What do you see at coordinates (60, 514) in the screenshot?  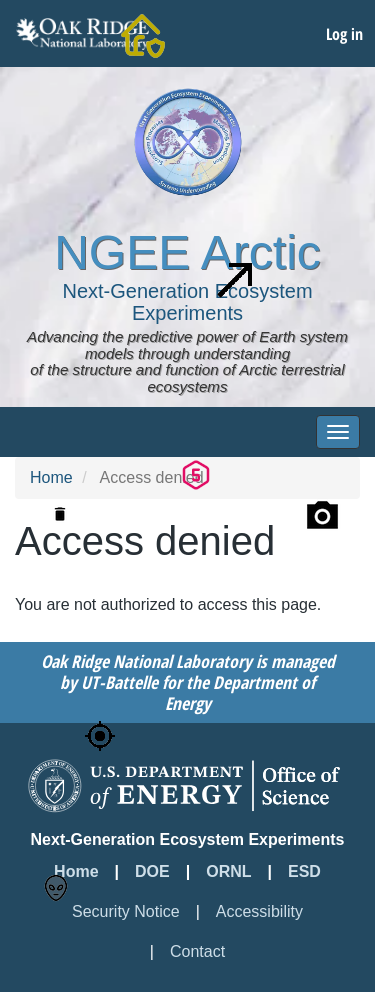 I see `delete selected item` at bounding box center [60, 514].